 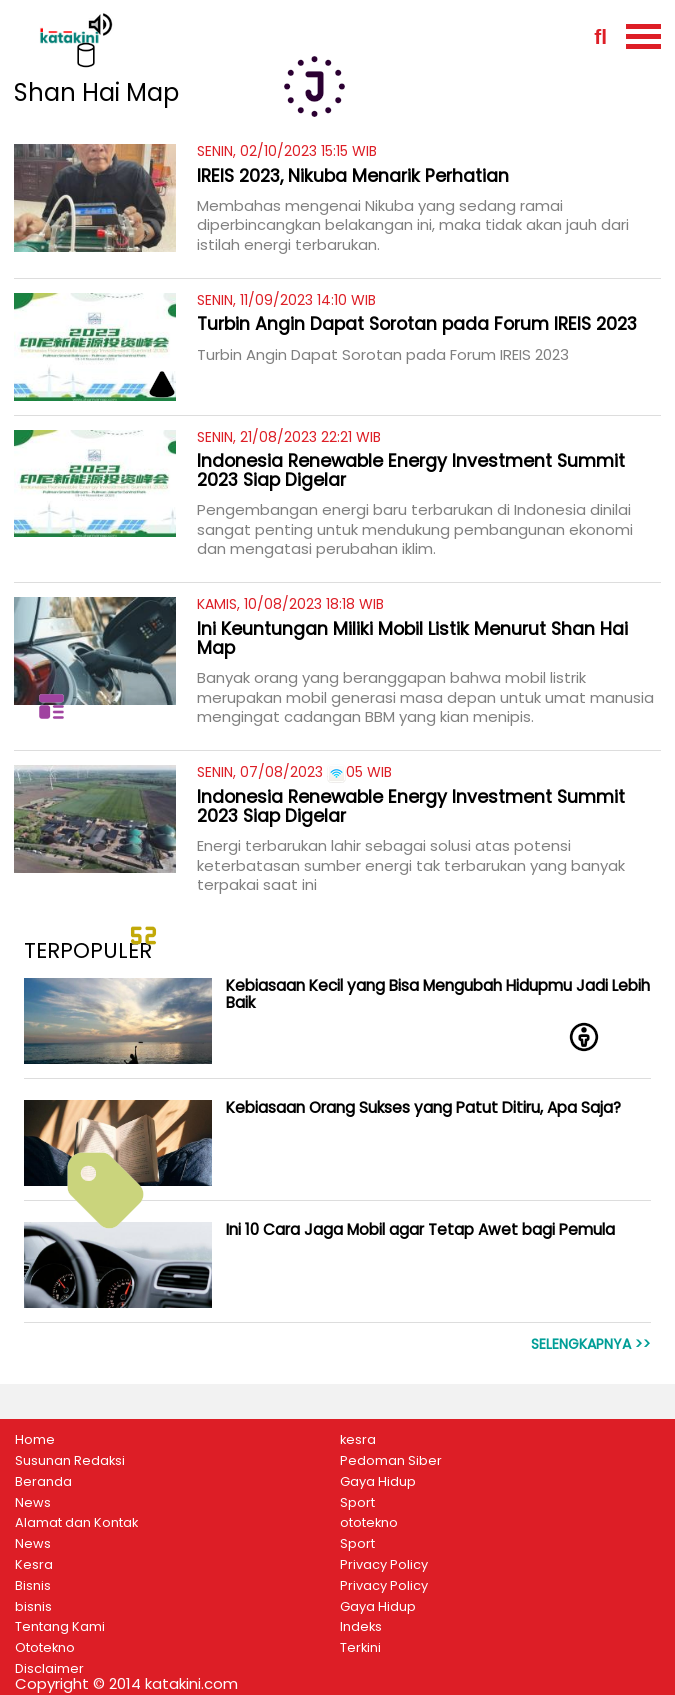 I want to click on increase or adjust audio volume, so click(x=100, y=24).